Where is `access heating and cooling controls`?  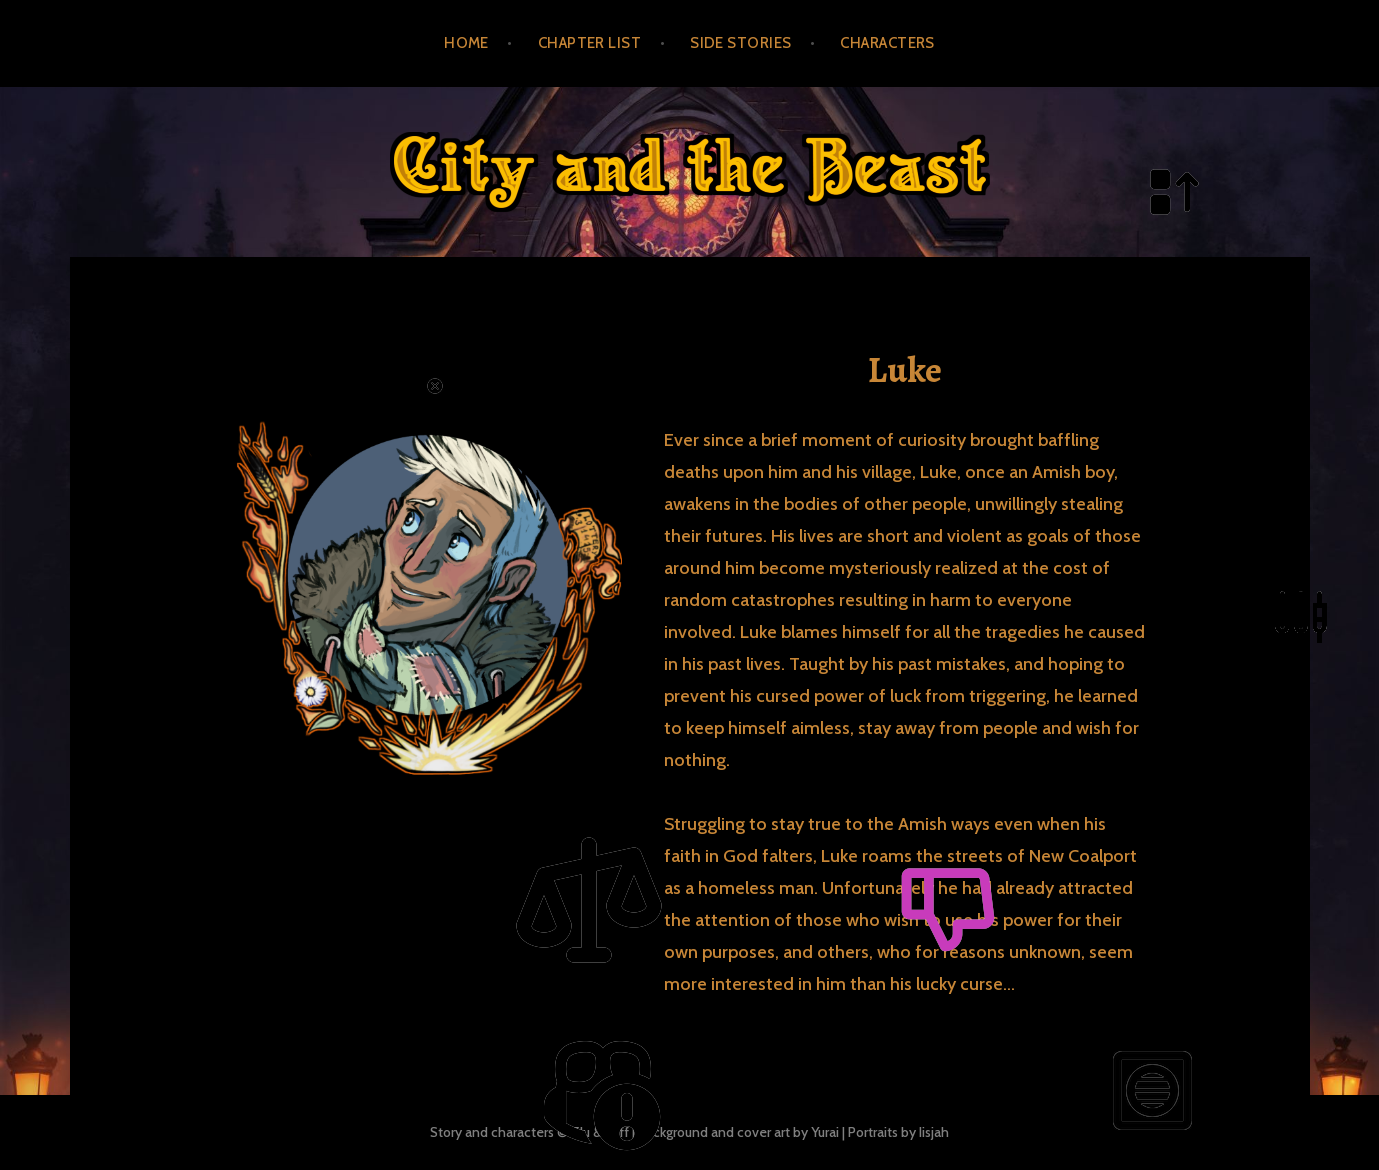
access heating and cooling controls is located at coordinates (1152, 1090).